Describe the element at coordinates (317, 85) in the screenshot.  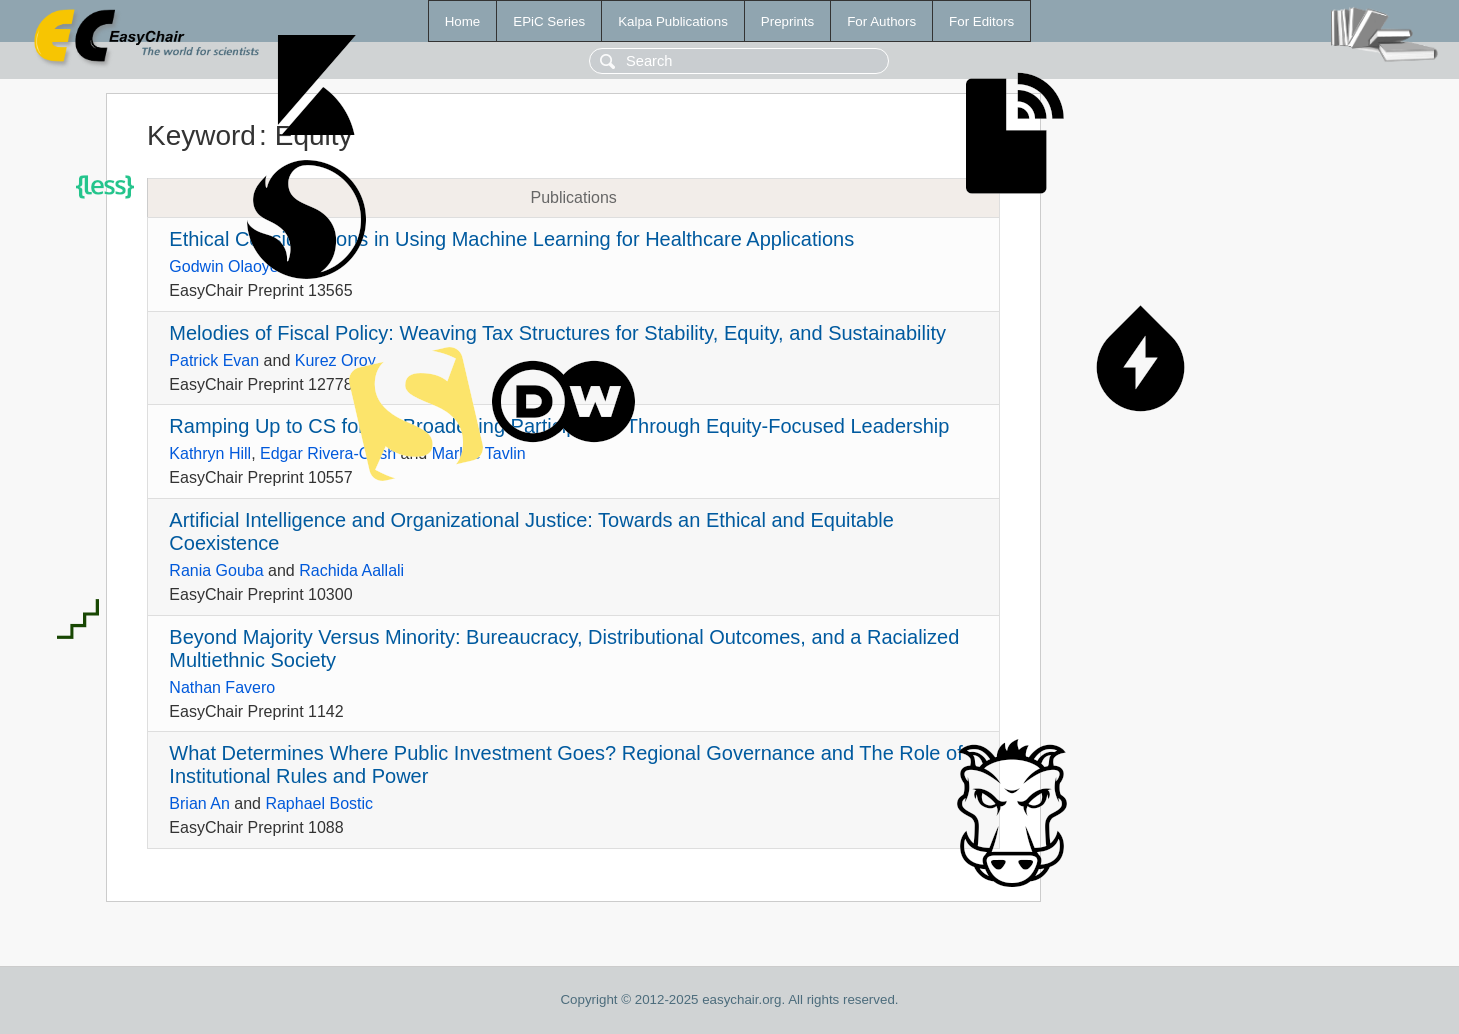
I see `open kibana dashboard` at that location.